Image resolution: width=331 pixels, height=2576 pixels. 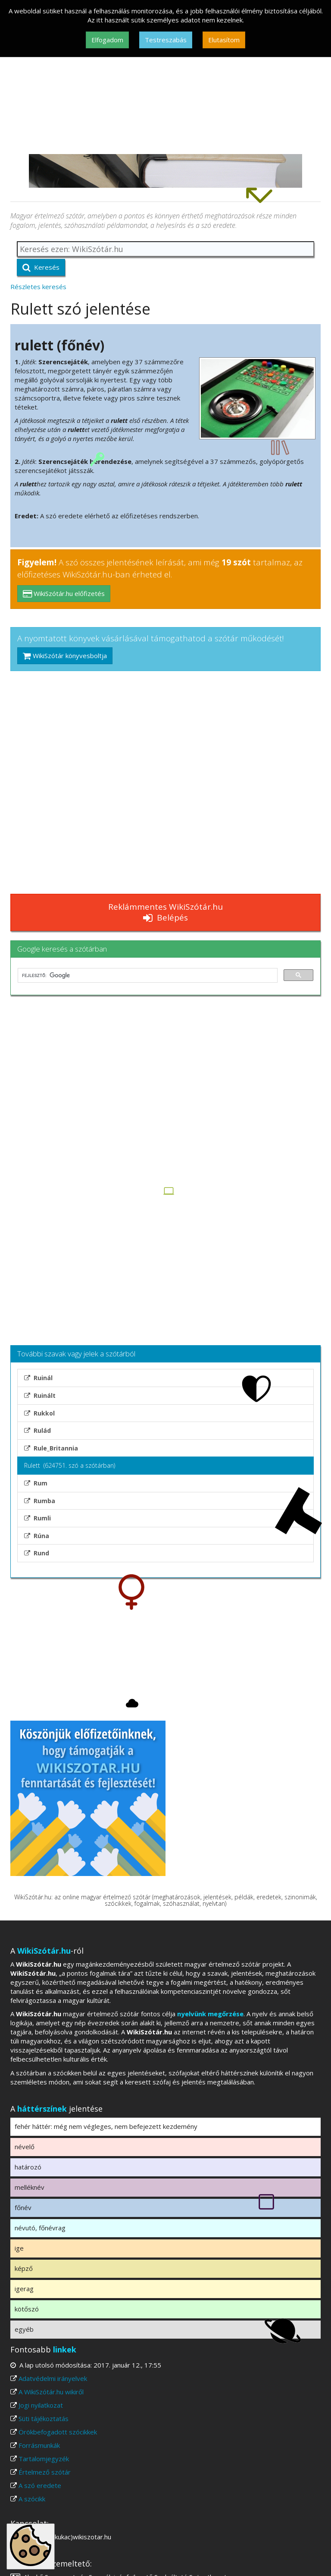 What do you see at coordinates (256, 1389) in the screenshot?
I see `indicates partial like or favorite status` at bounding box center [256, 1389].